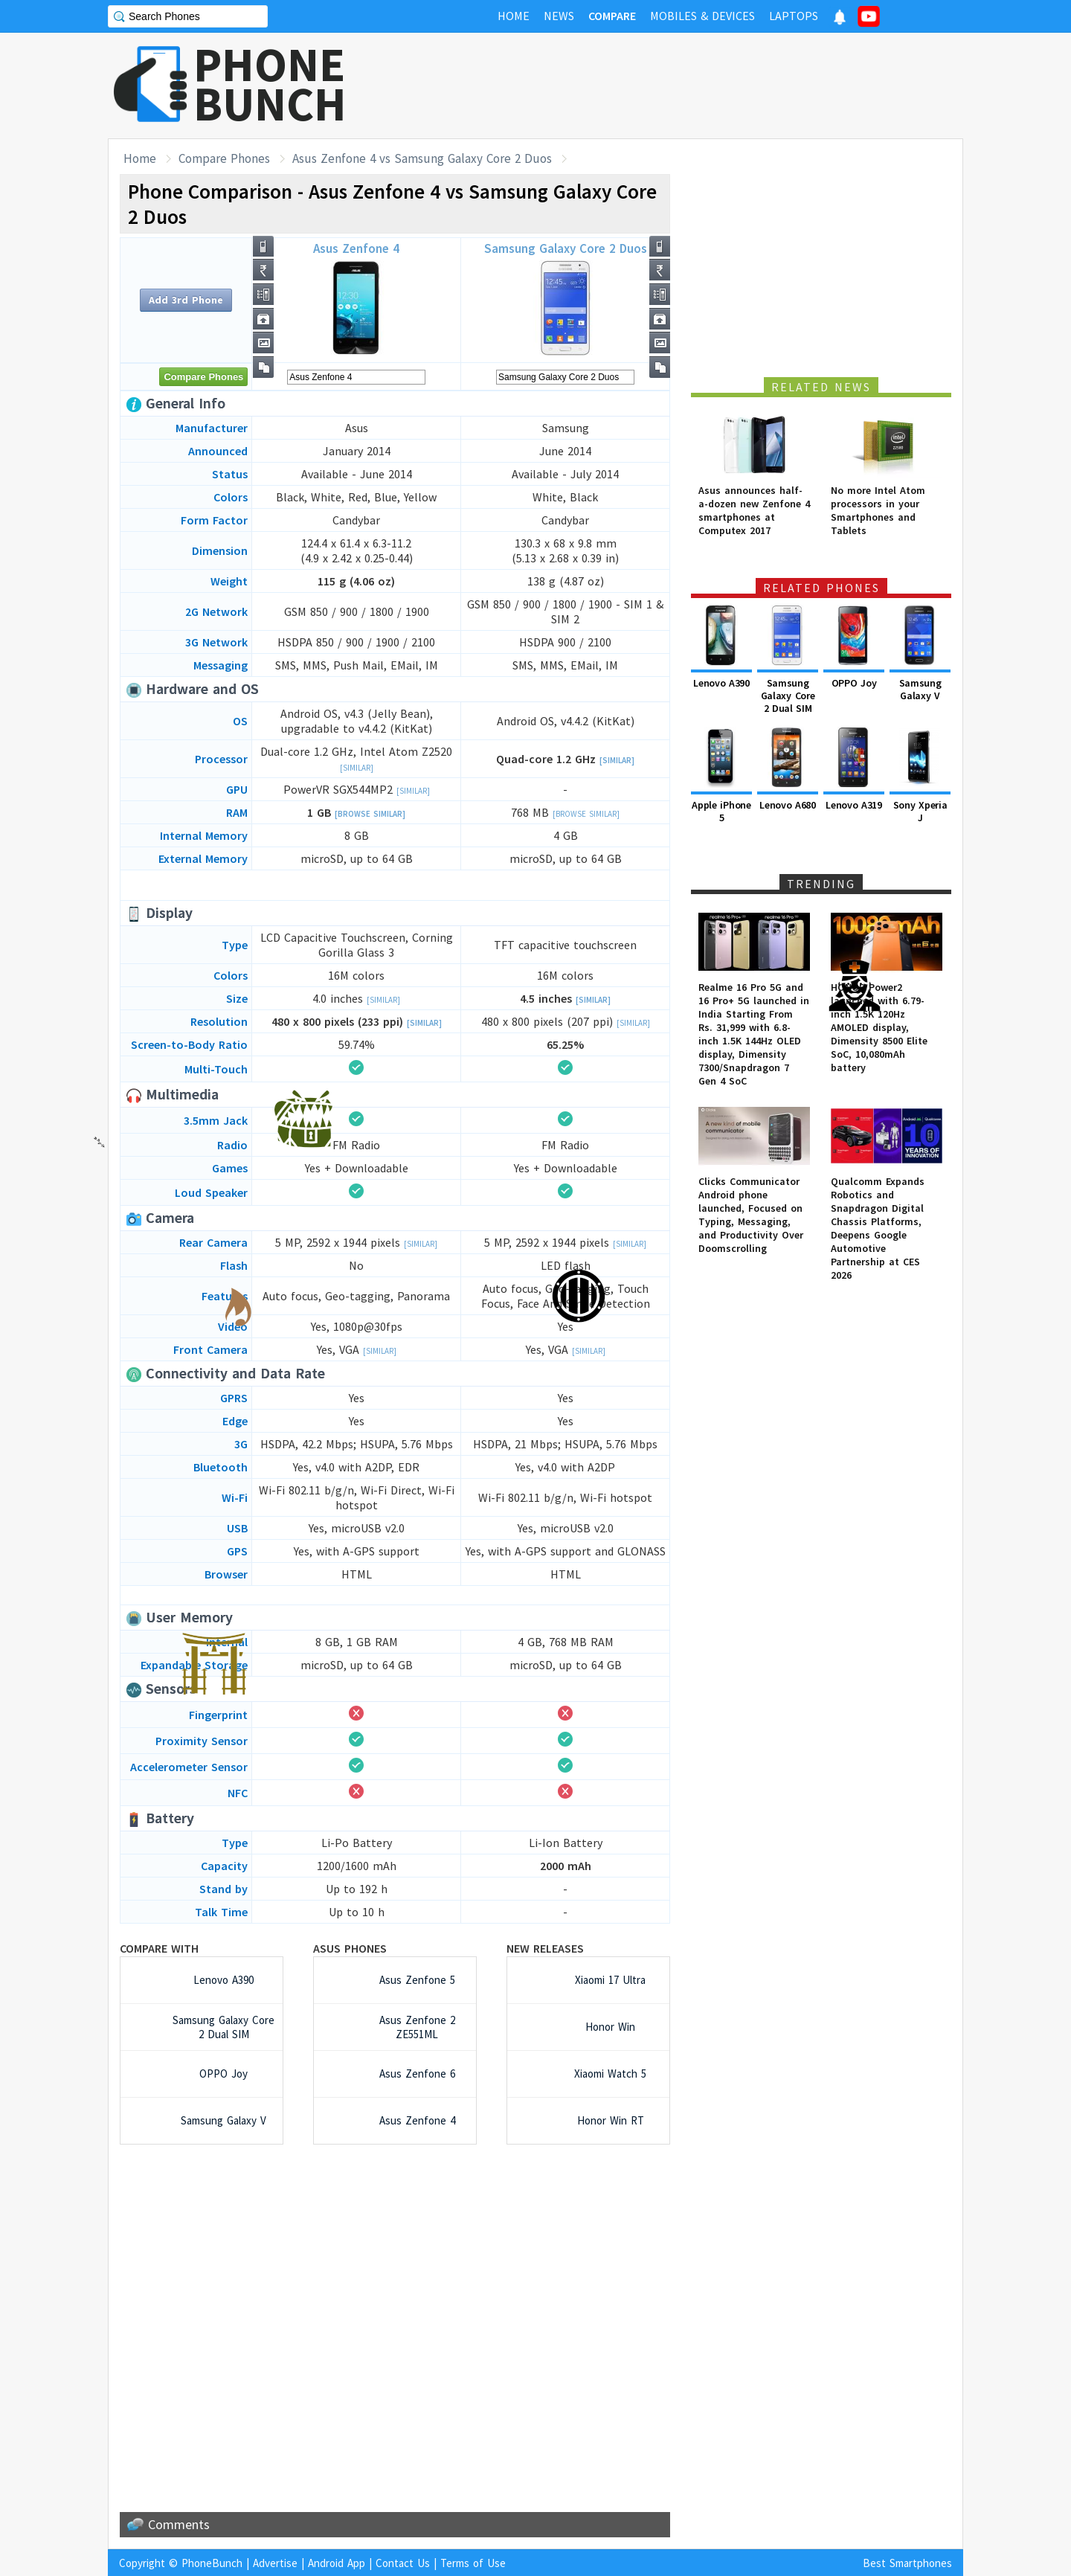 This screenshot has width=1071, height=2576. Describe the element at coordinates (99, 1142) in the screenshot. I see `indicates a natural or organic navigation path` at that location.